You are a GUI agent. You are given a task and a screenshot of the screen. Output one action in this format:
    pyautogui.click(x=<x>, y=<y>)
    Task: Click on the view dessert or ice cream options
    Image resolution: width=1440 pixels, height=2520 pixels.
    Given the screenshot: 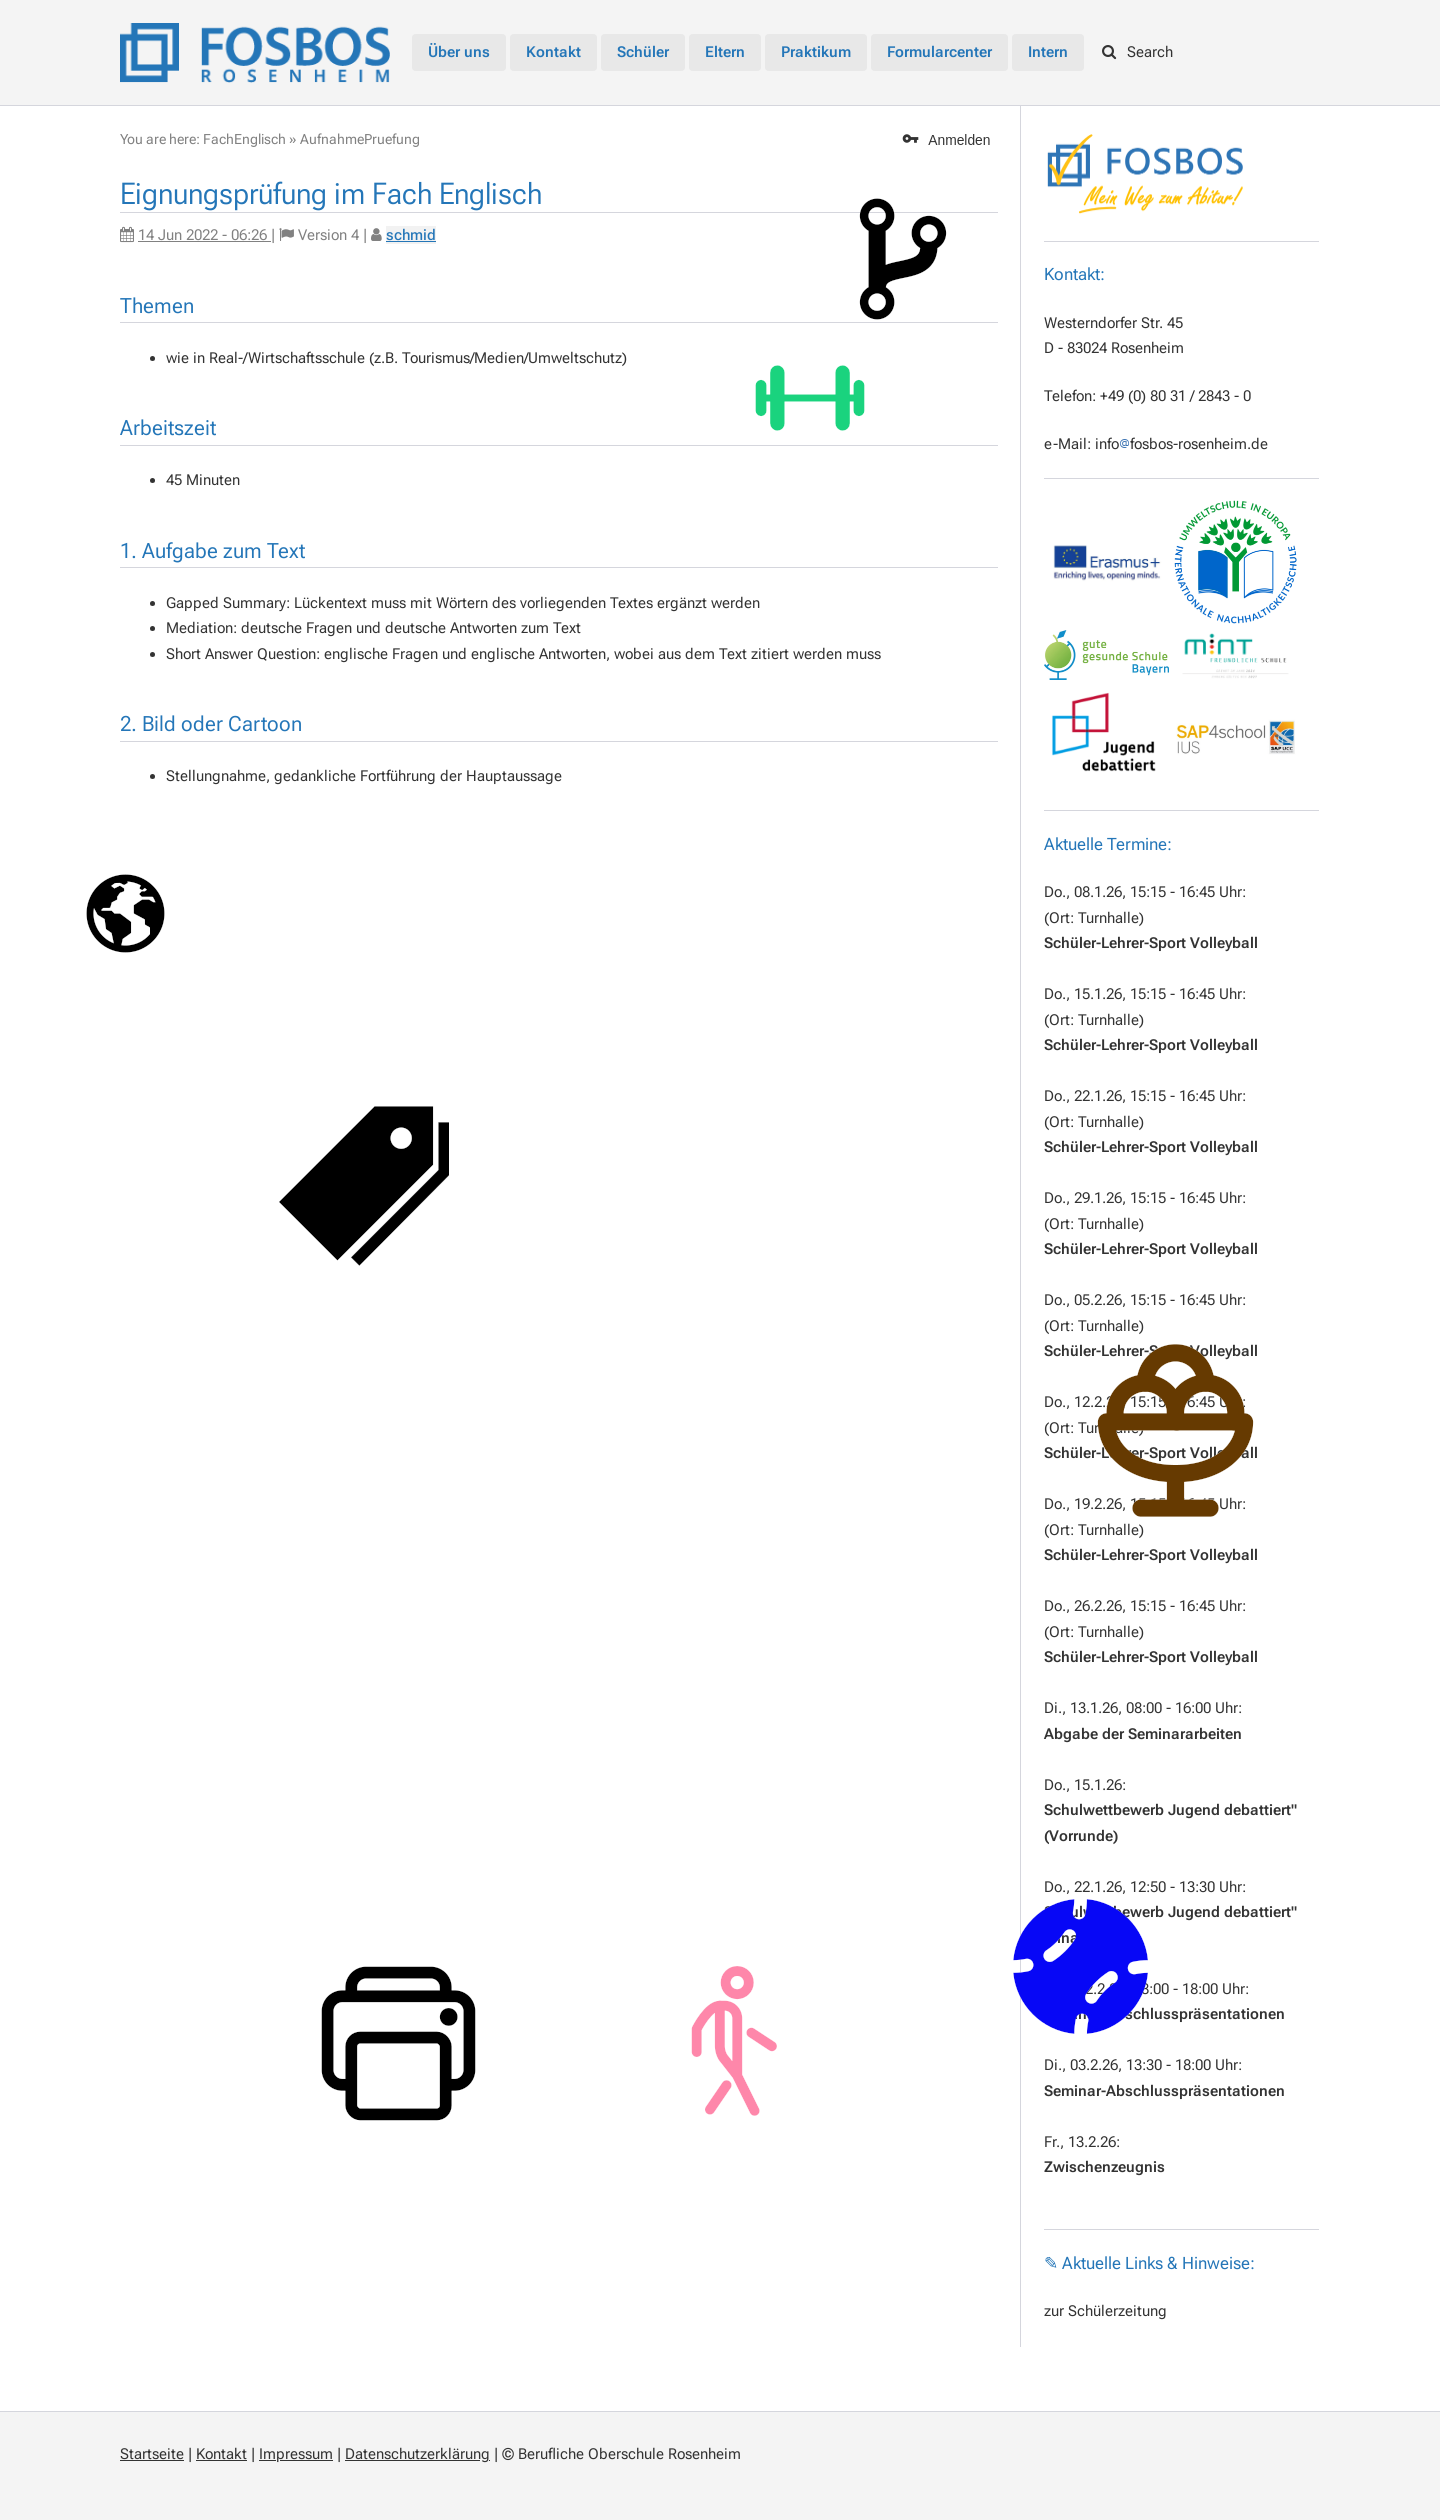 What is the action you would take?
    pyautogui.click(x=1175, y=1430)
    